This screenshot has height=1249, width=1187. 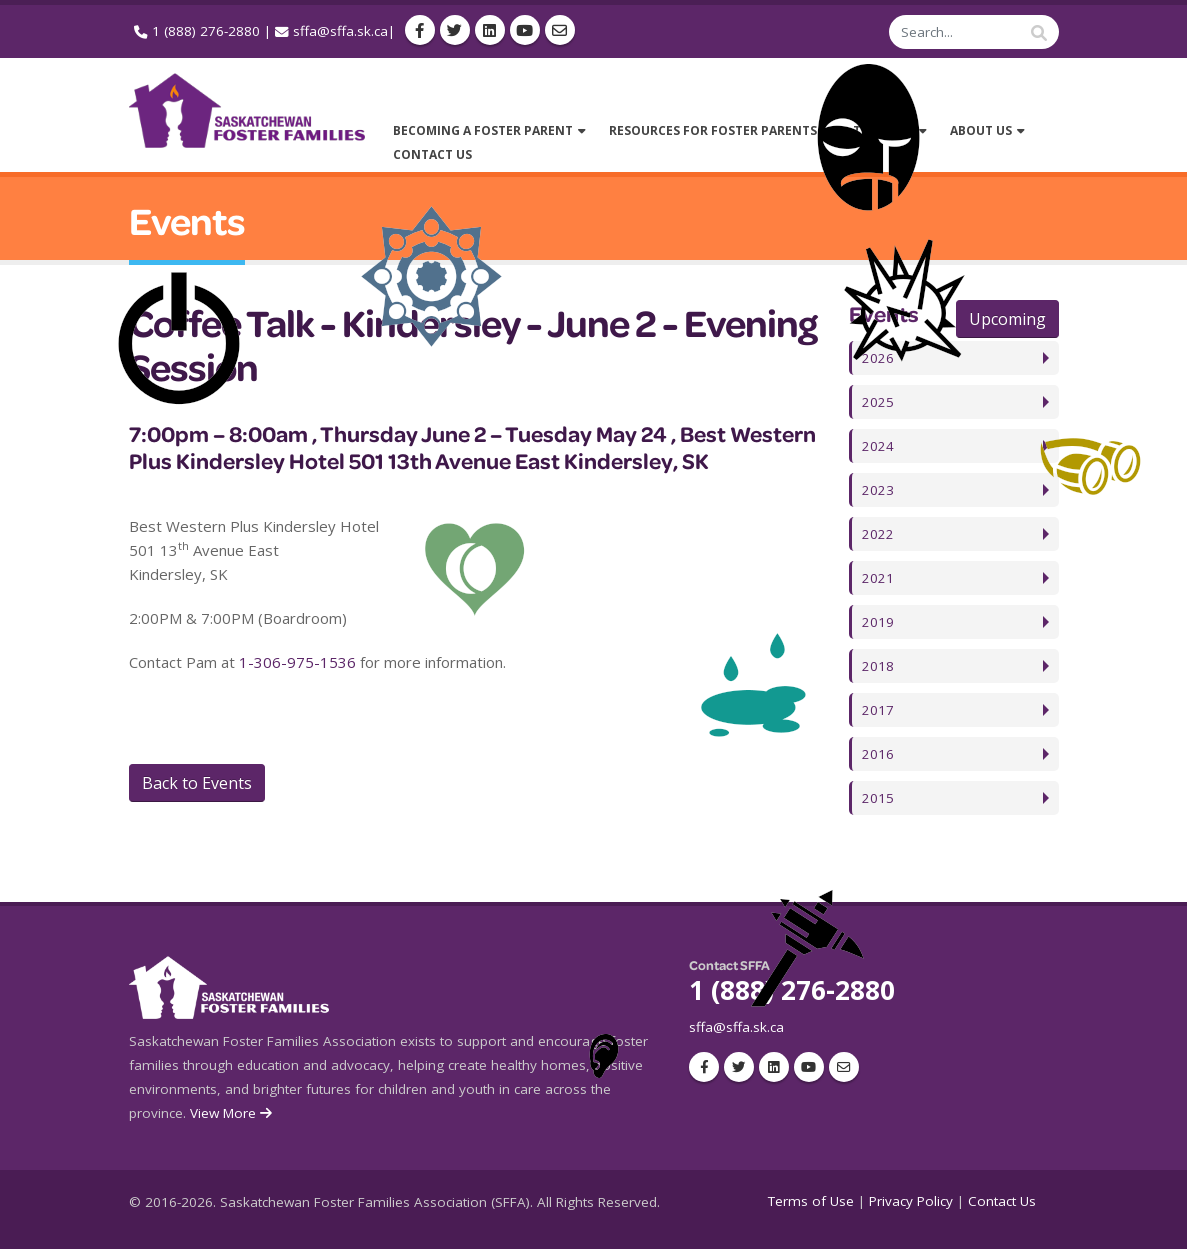 I want to click on select steampunk goggles accessory for your avatar, so click(x=1090, y=466).